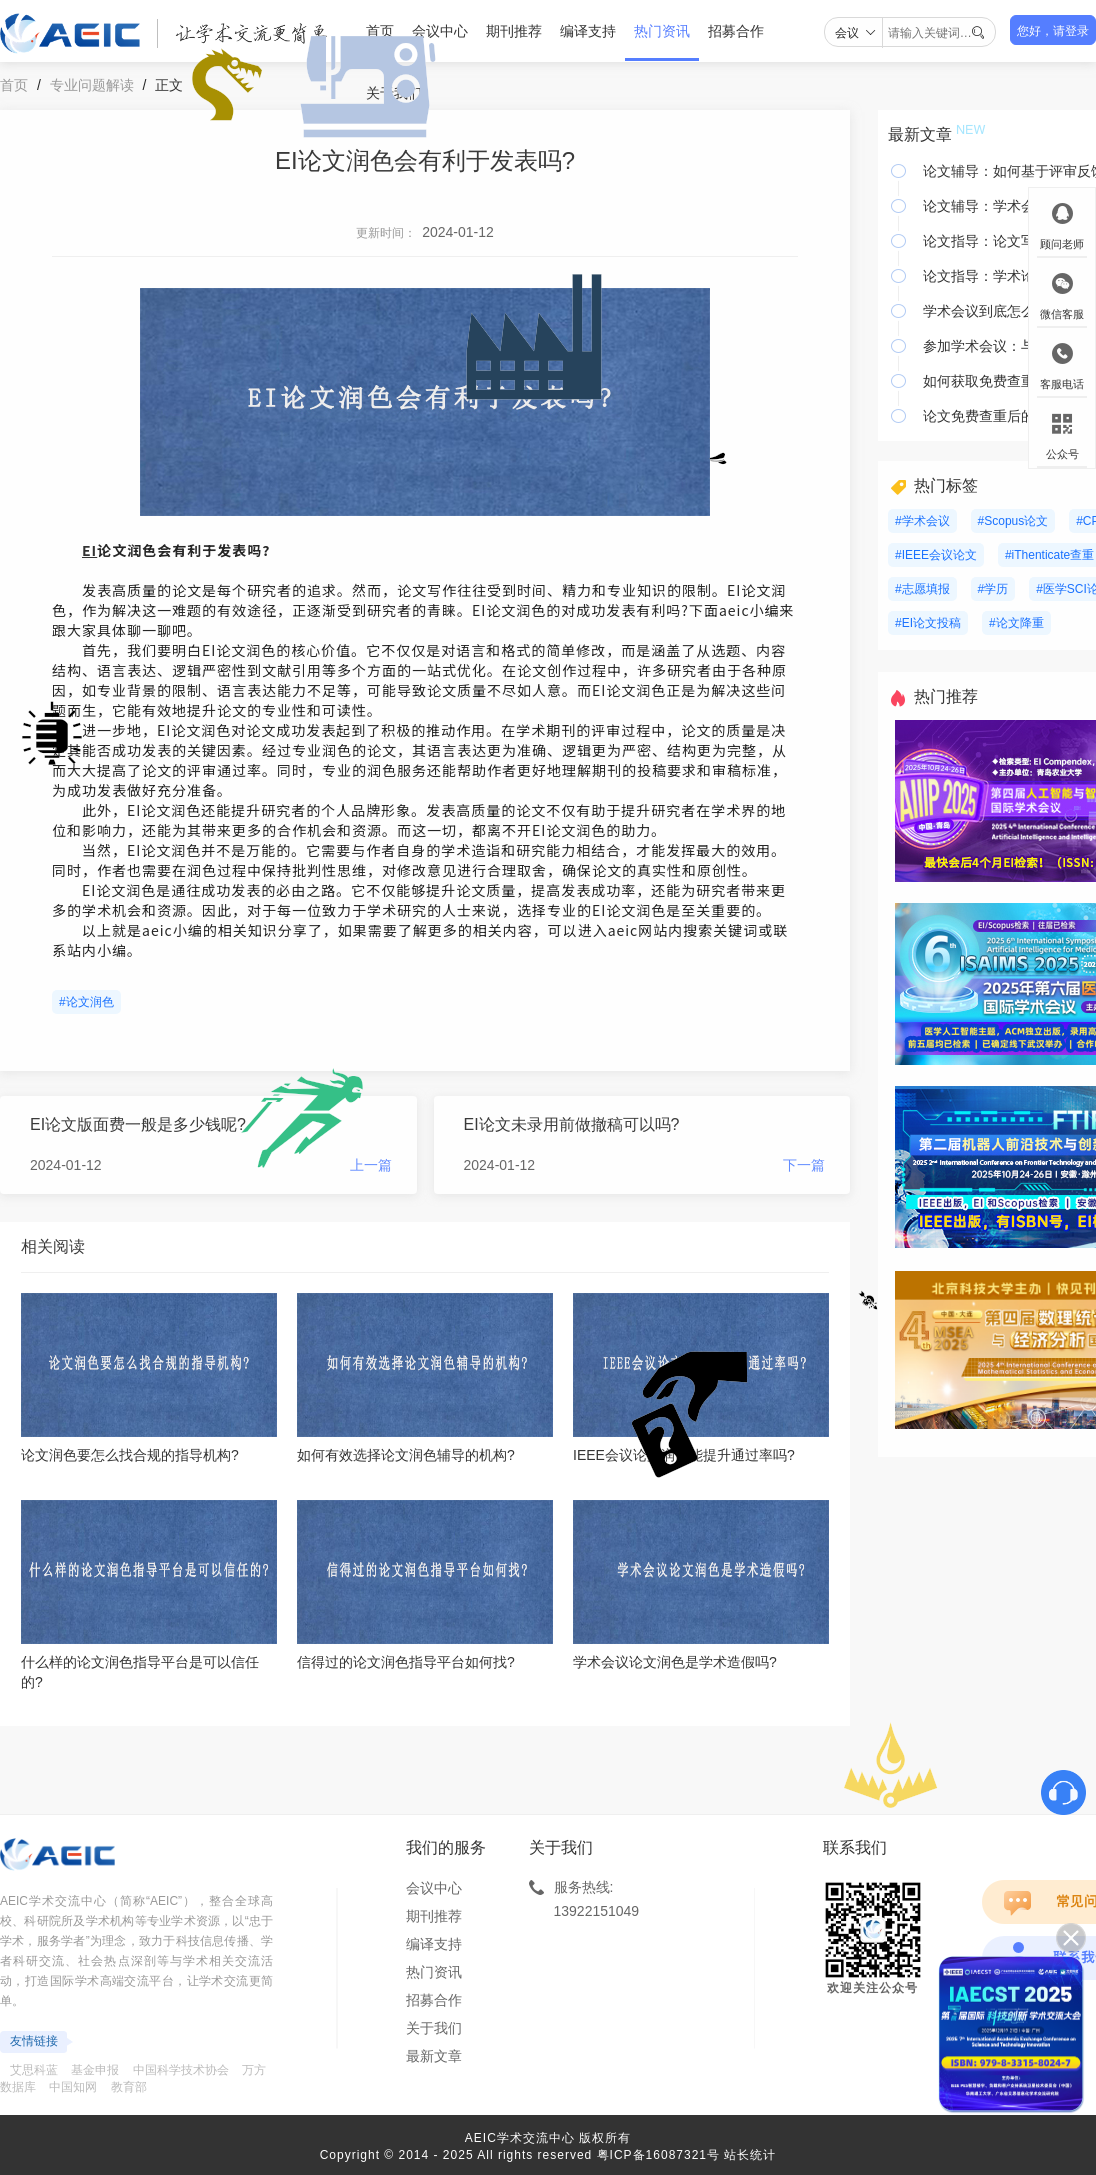  Describe the element at coordinates (226, 84) in the screenshot. I see `select sea serpent creature in game` at that location.